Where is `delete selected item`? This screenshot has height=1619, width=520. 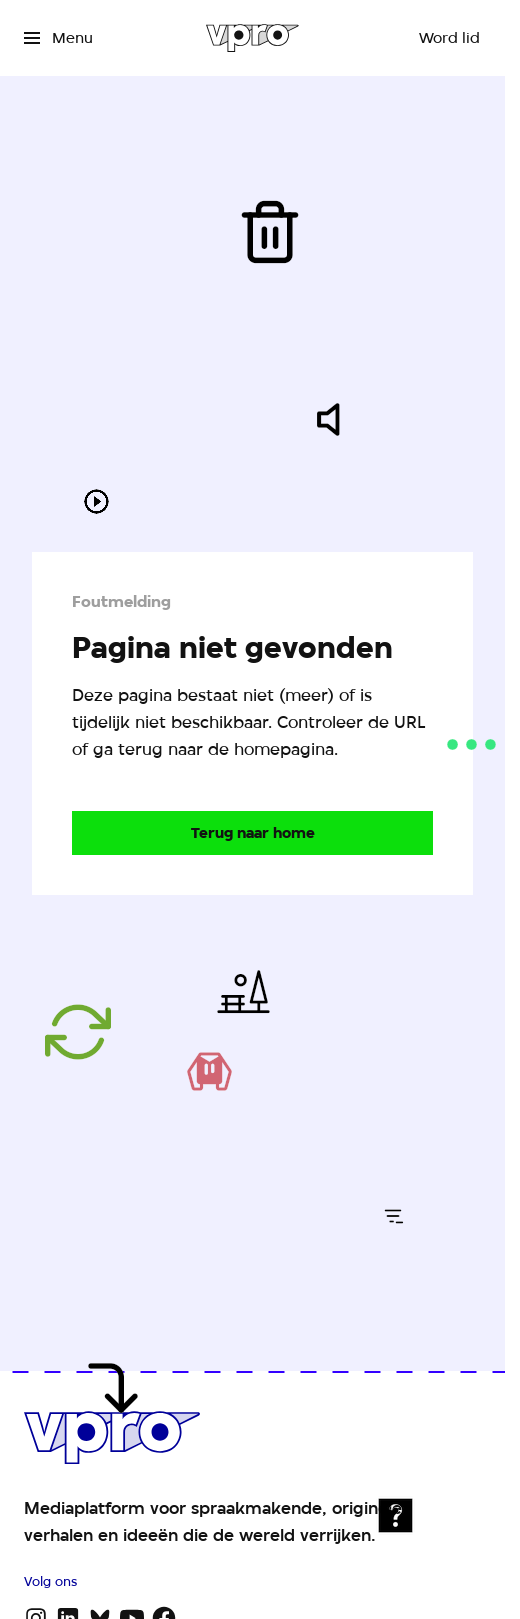 delete selected item is located at coordinates (270, 232).